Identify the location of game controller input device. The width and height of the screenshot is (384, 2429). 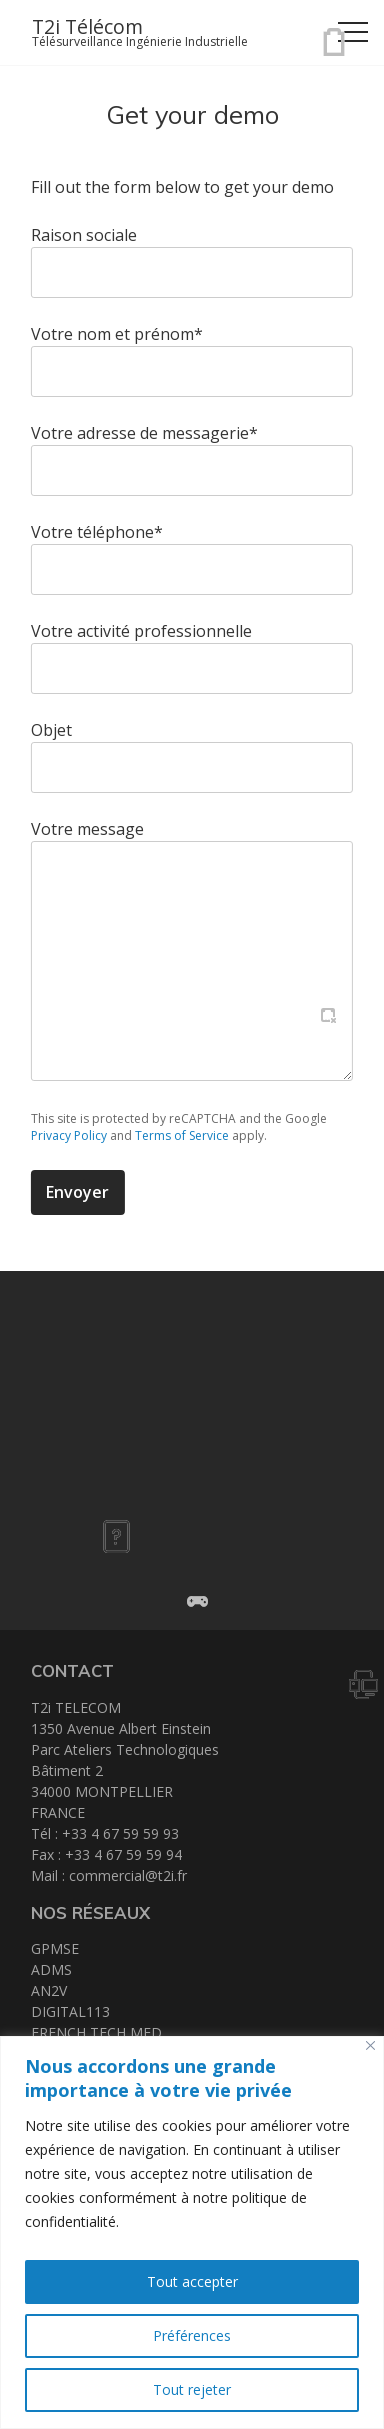
(197, 1601).